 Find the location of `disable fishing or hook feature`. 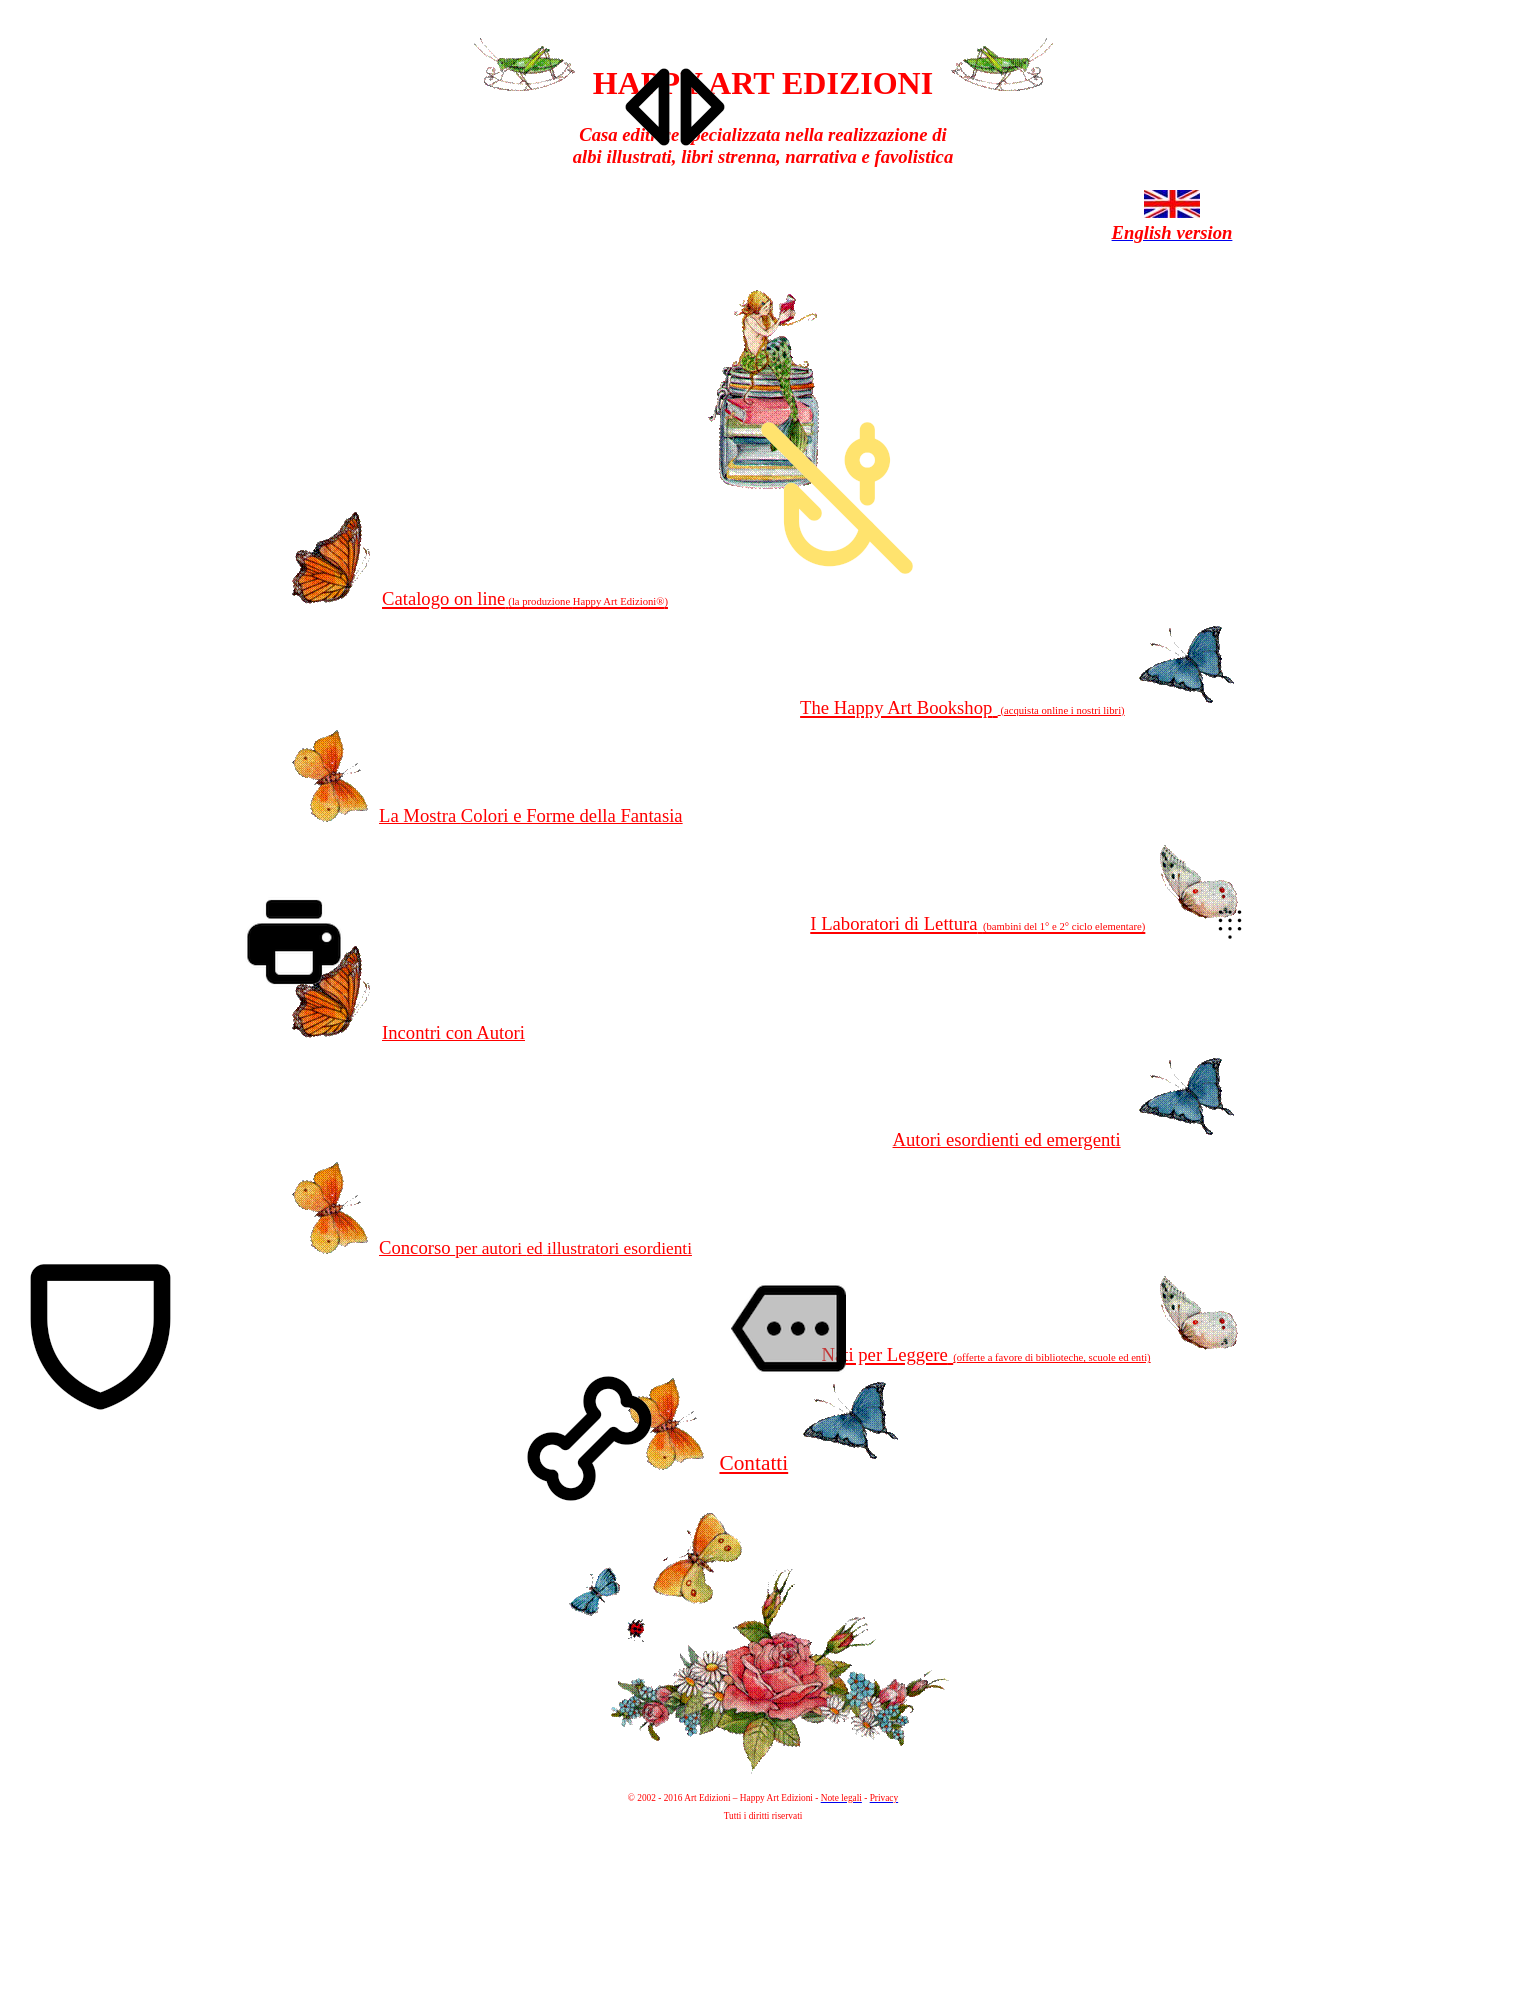

disable fishing or hook feature is located at coordinates (837, 498).